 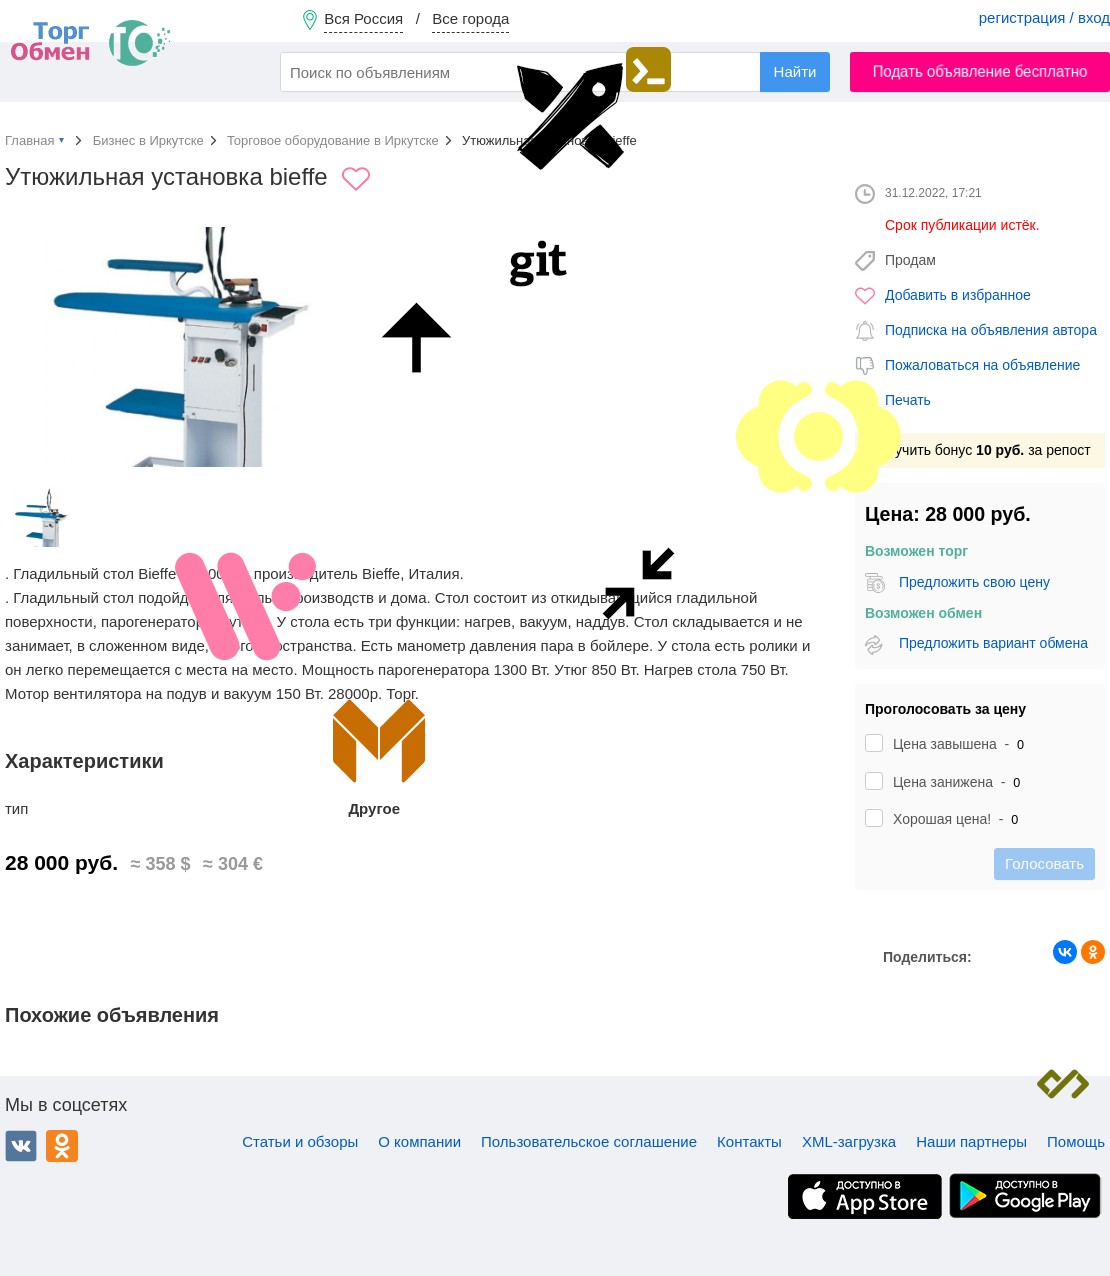 What do you see at coordinates (538, 263) in the screenshot?
I see `git version control system logo` at bounding box center [538, 263].